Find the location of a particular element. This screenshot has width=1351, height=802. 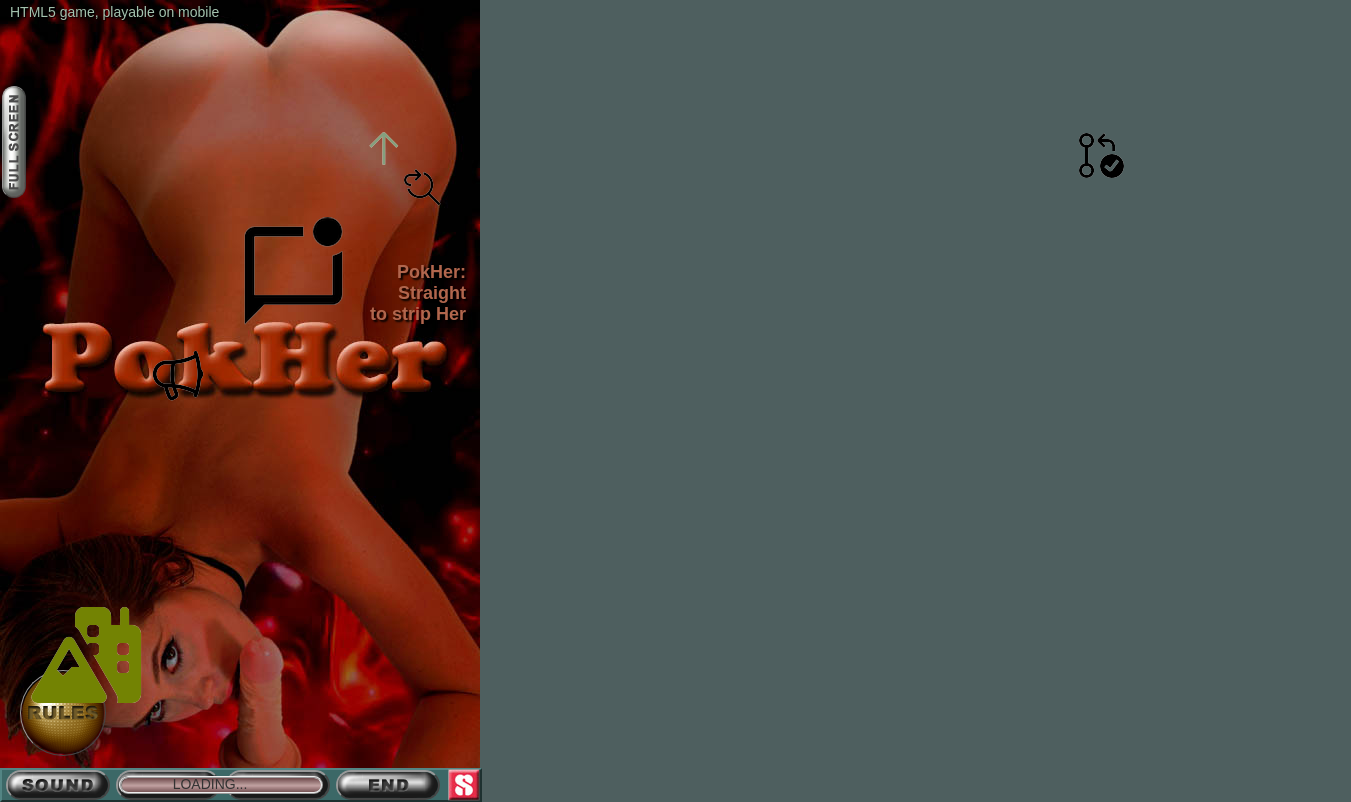

explore outdoor and urban destinations is located at coordinates (87, 655).